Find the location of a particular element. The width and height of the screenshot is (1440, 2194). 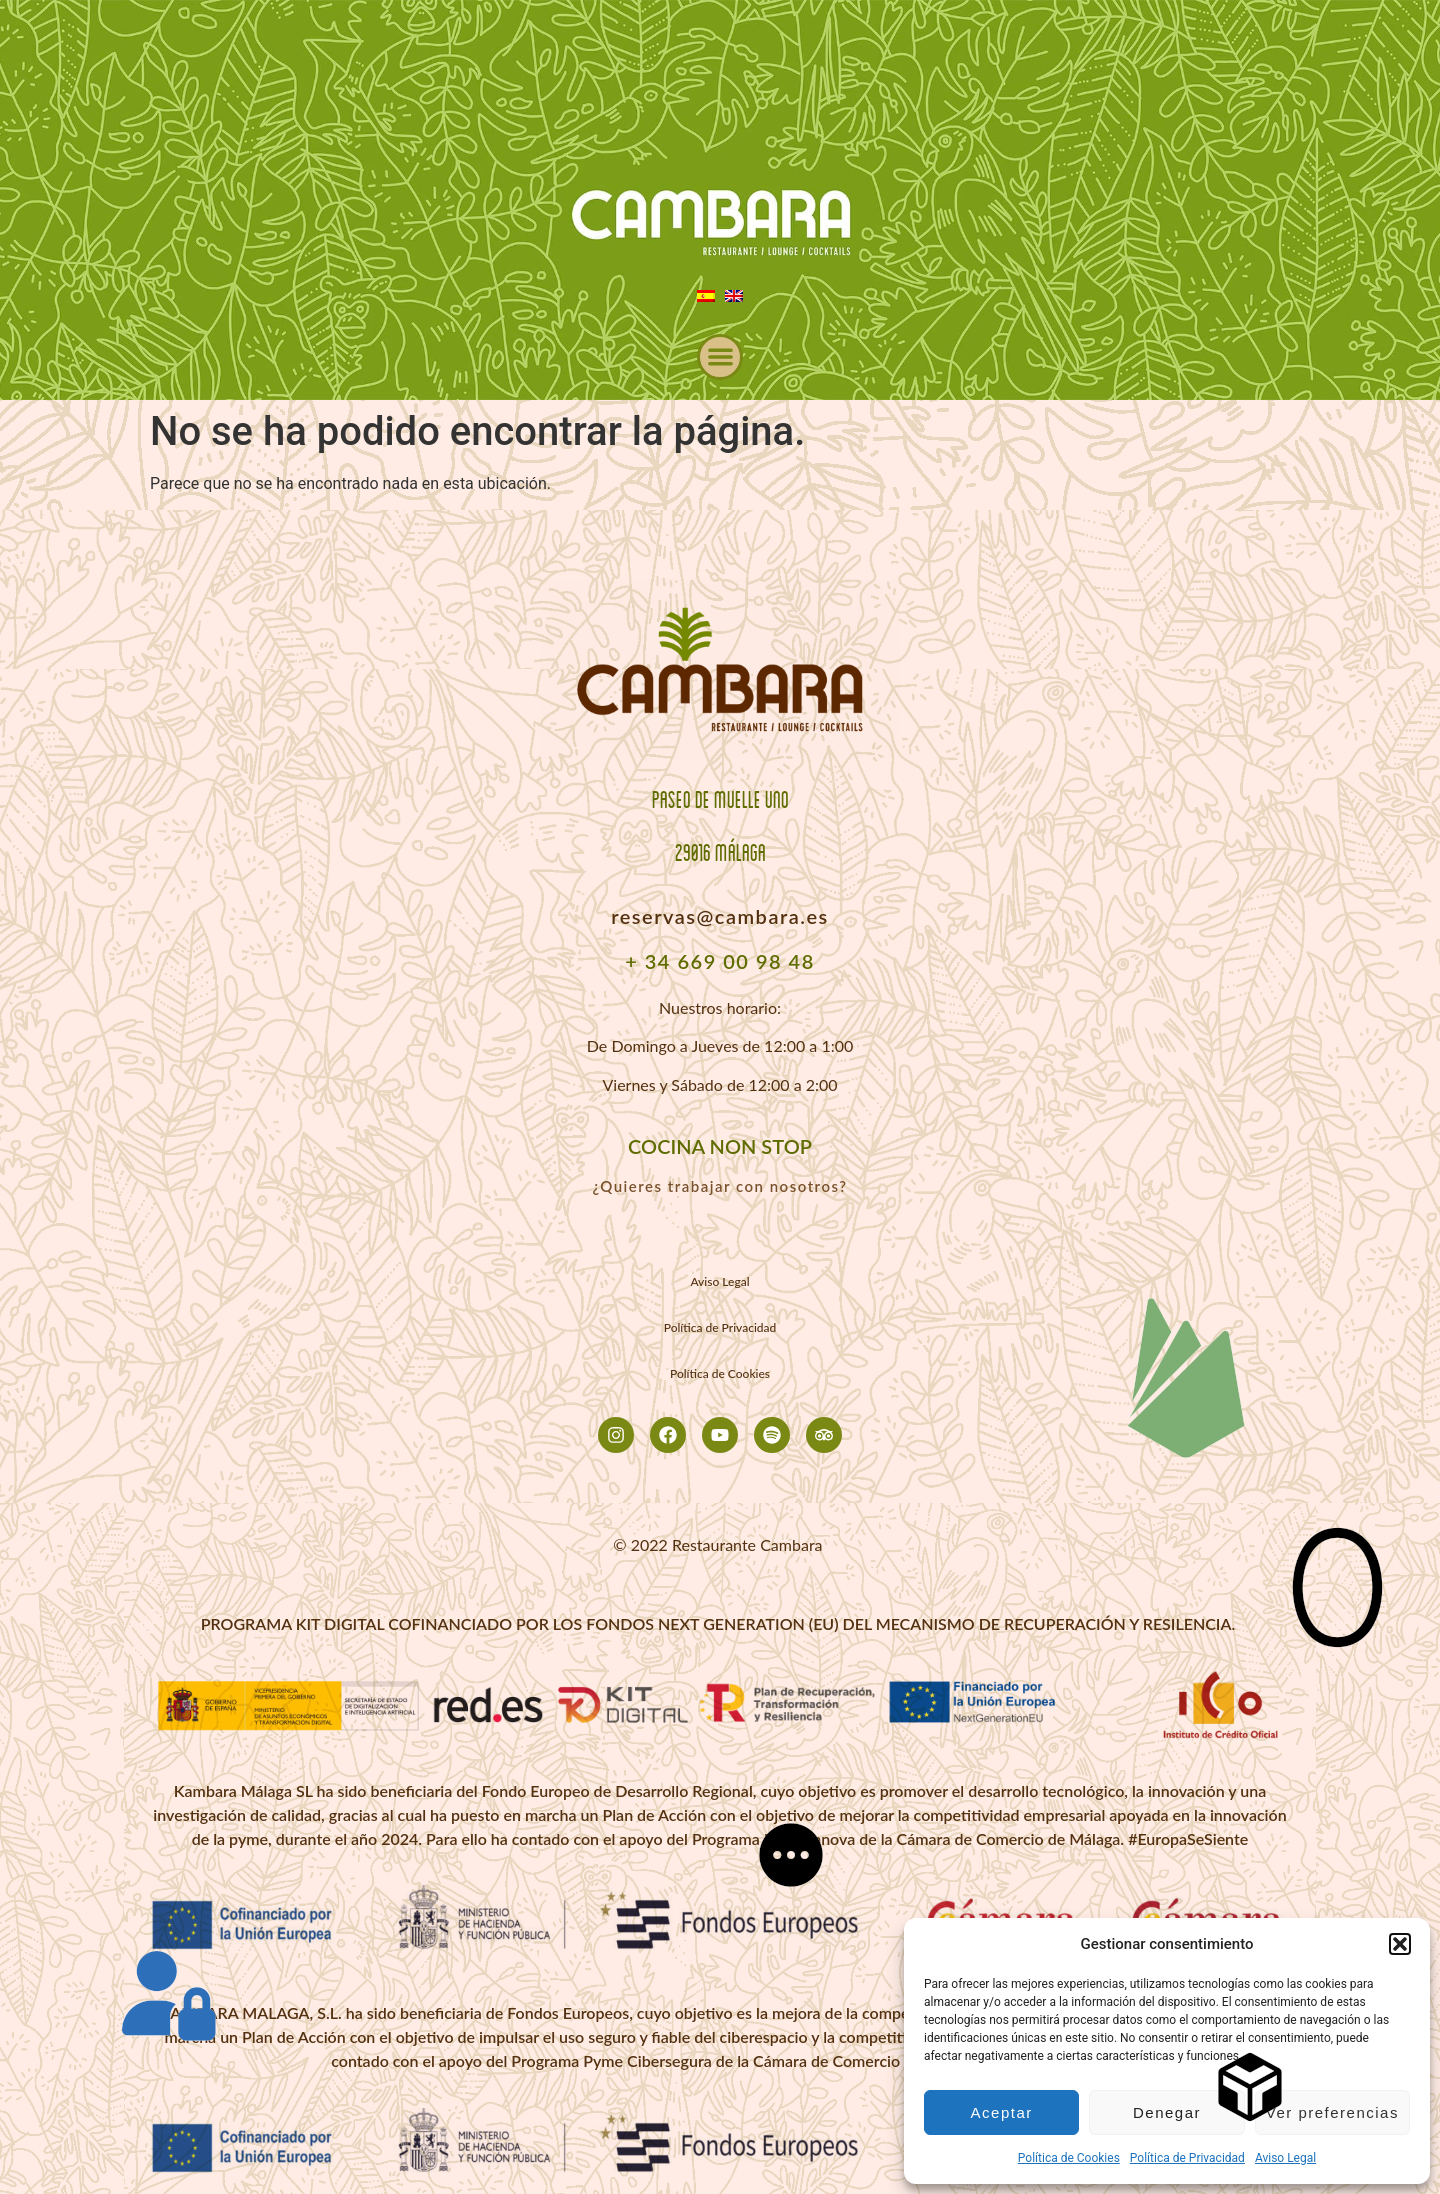

firebase platform logo is located at coordinates (1186, 1378).